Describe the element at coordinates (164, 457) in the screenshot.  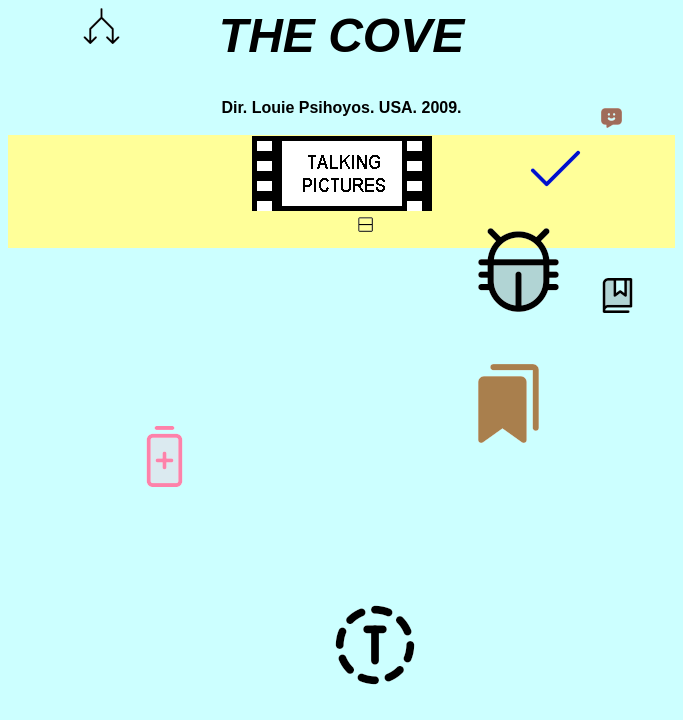
I see `add or enable battery saver mode` at that location.